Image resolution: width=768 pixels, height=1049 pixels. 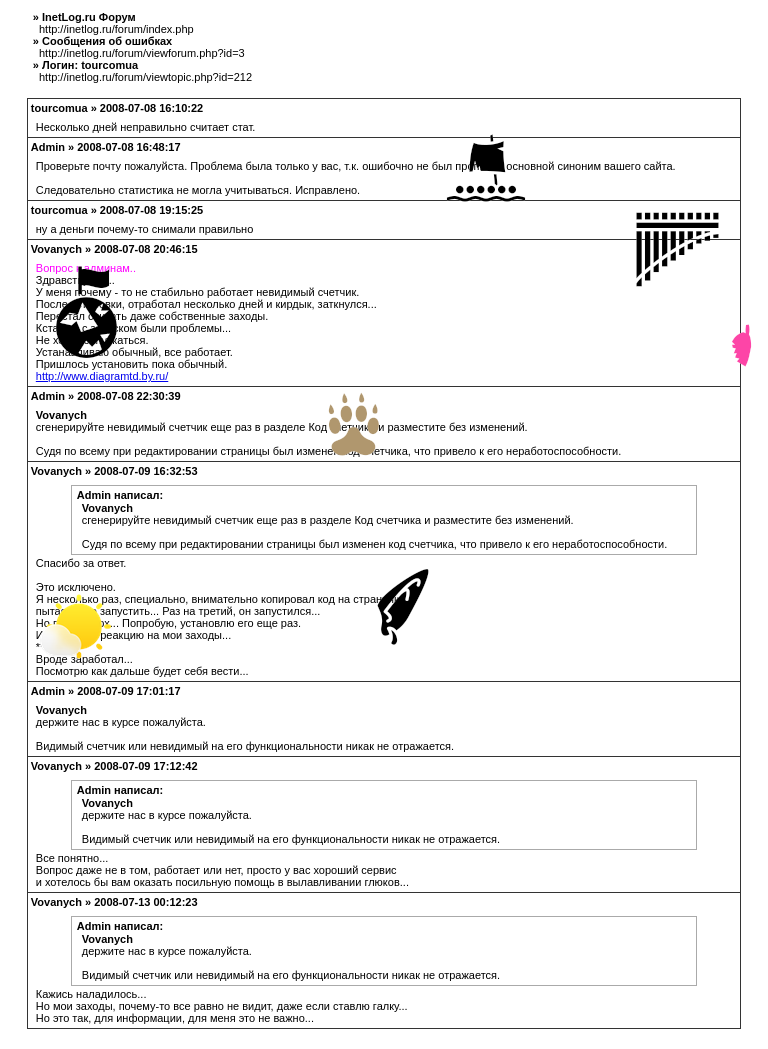 I want to click on water transportation or rafting activity, so click(x=486, y=168).